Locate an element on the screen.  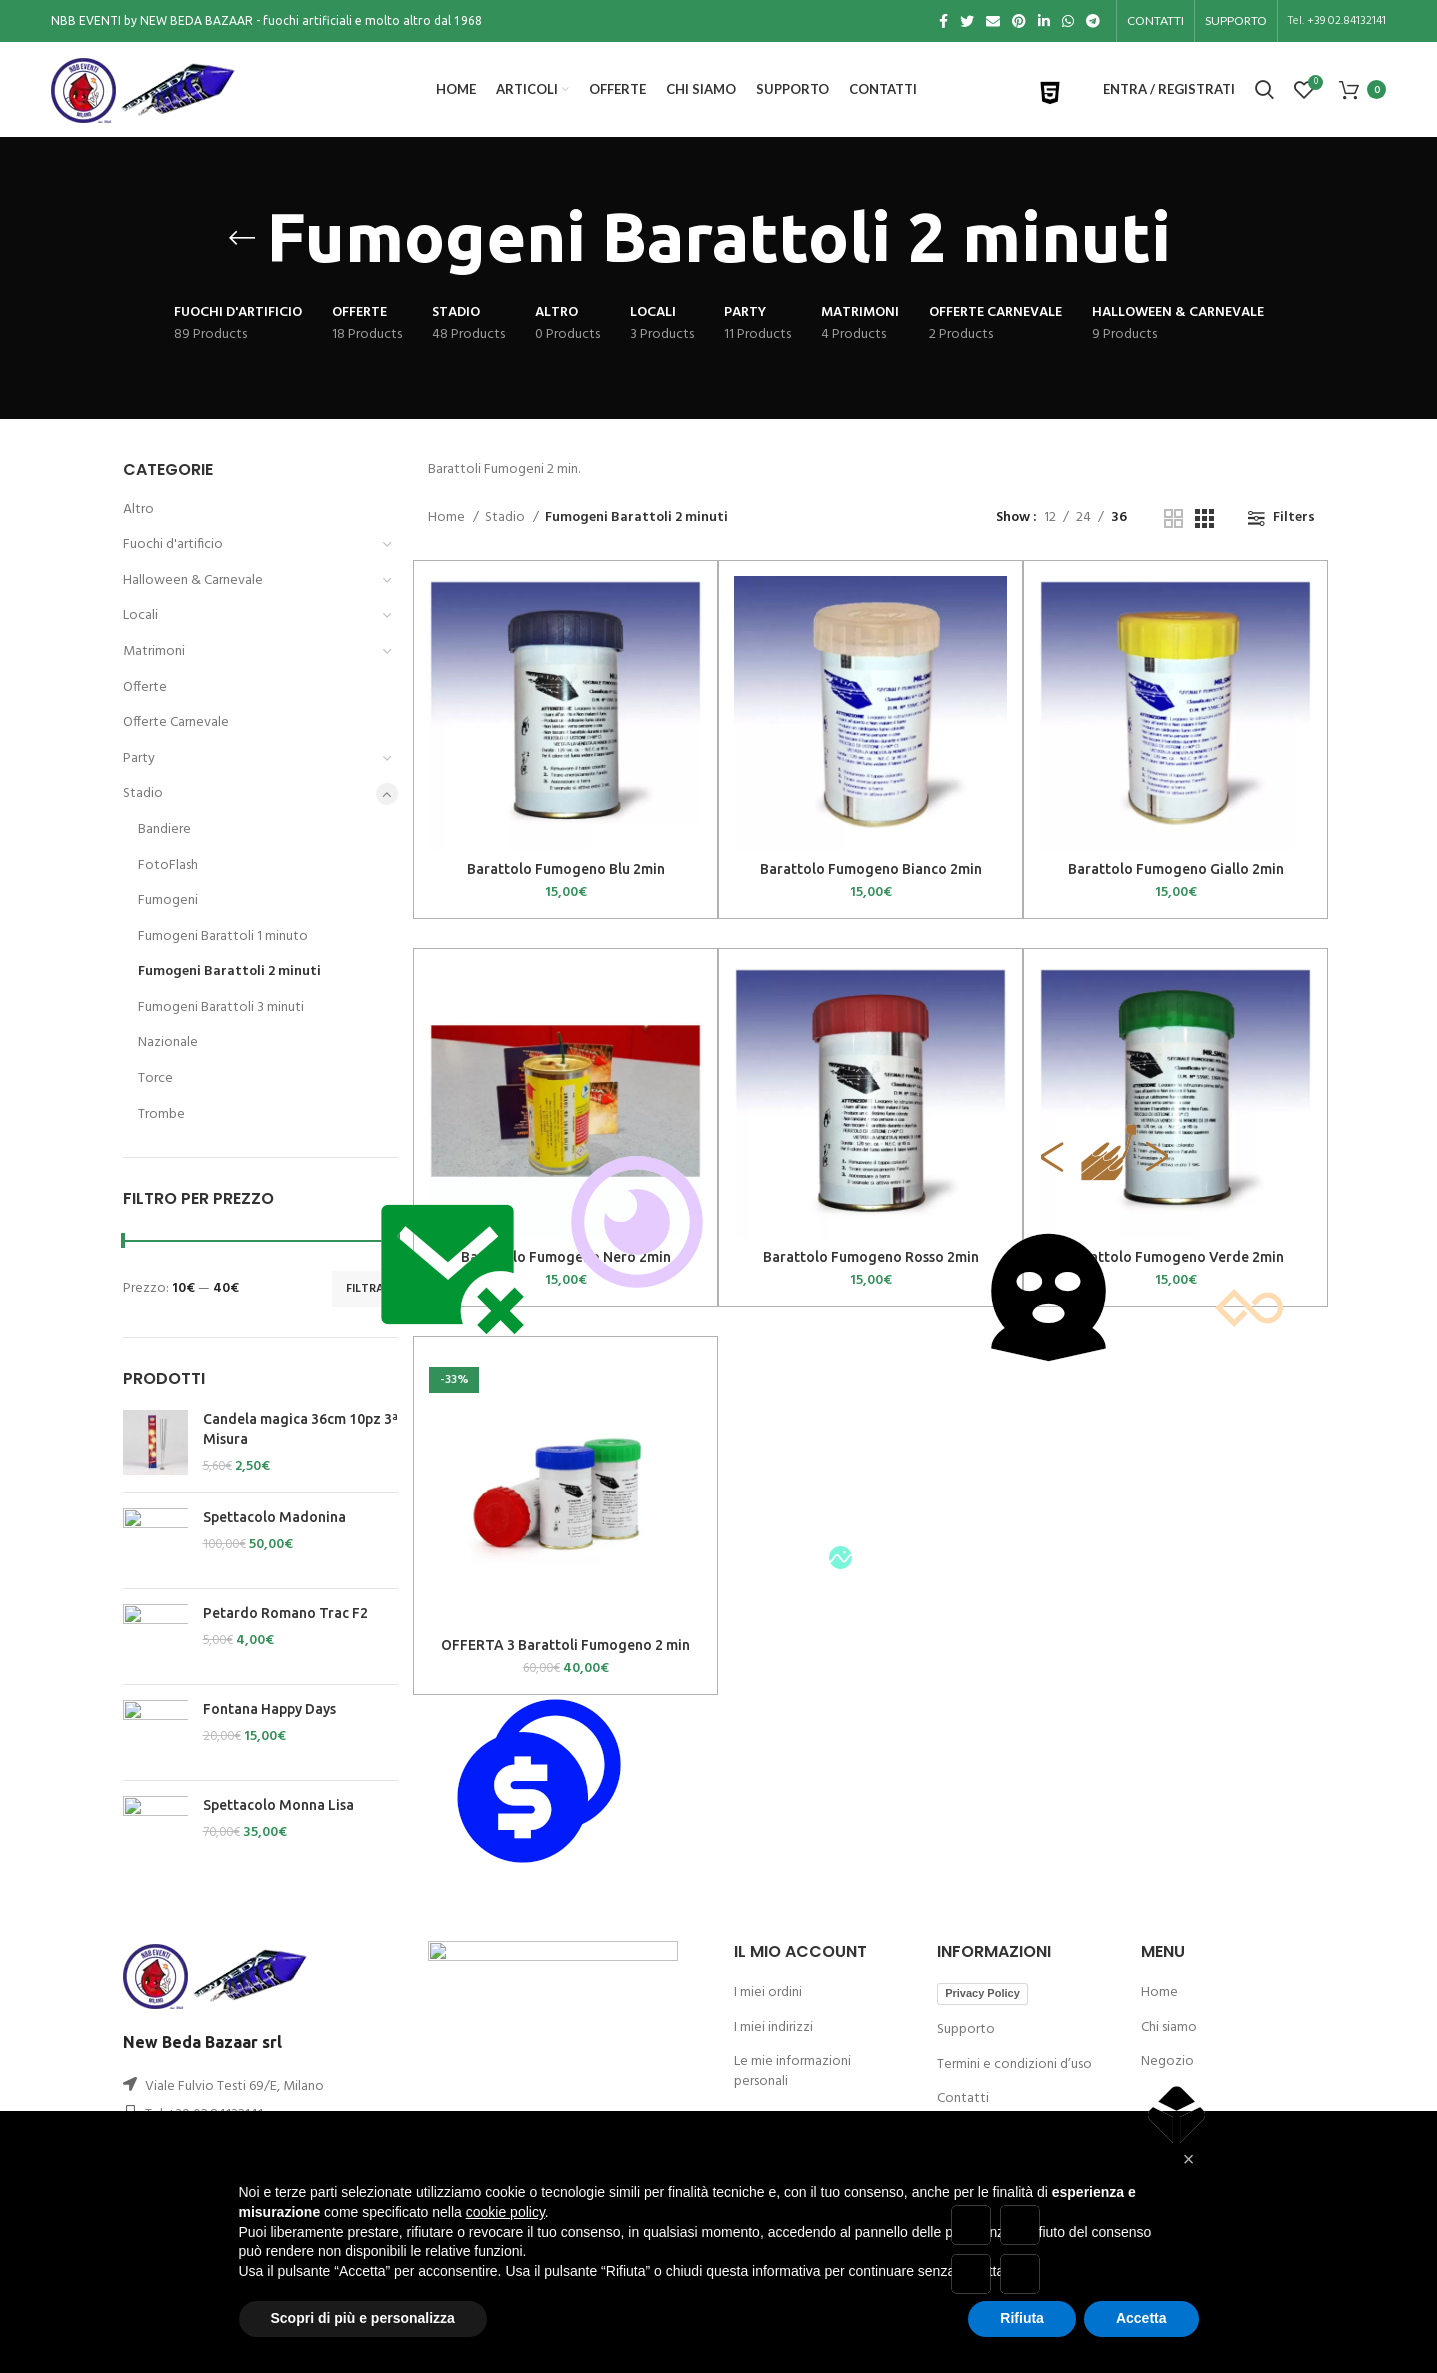
styled-components library logo is located at coordinates (1104, 1152).